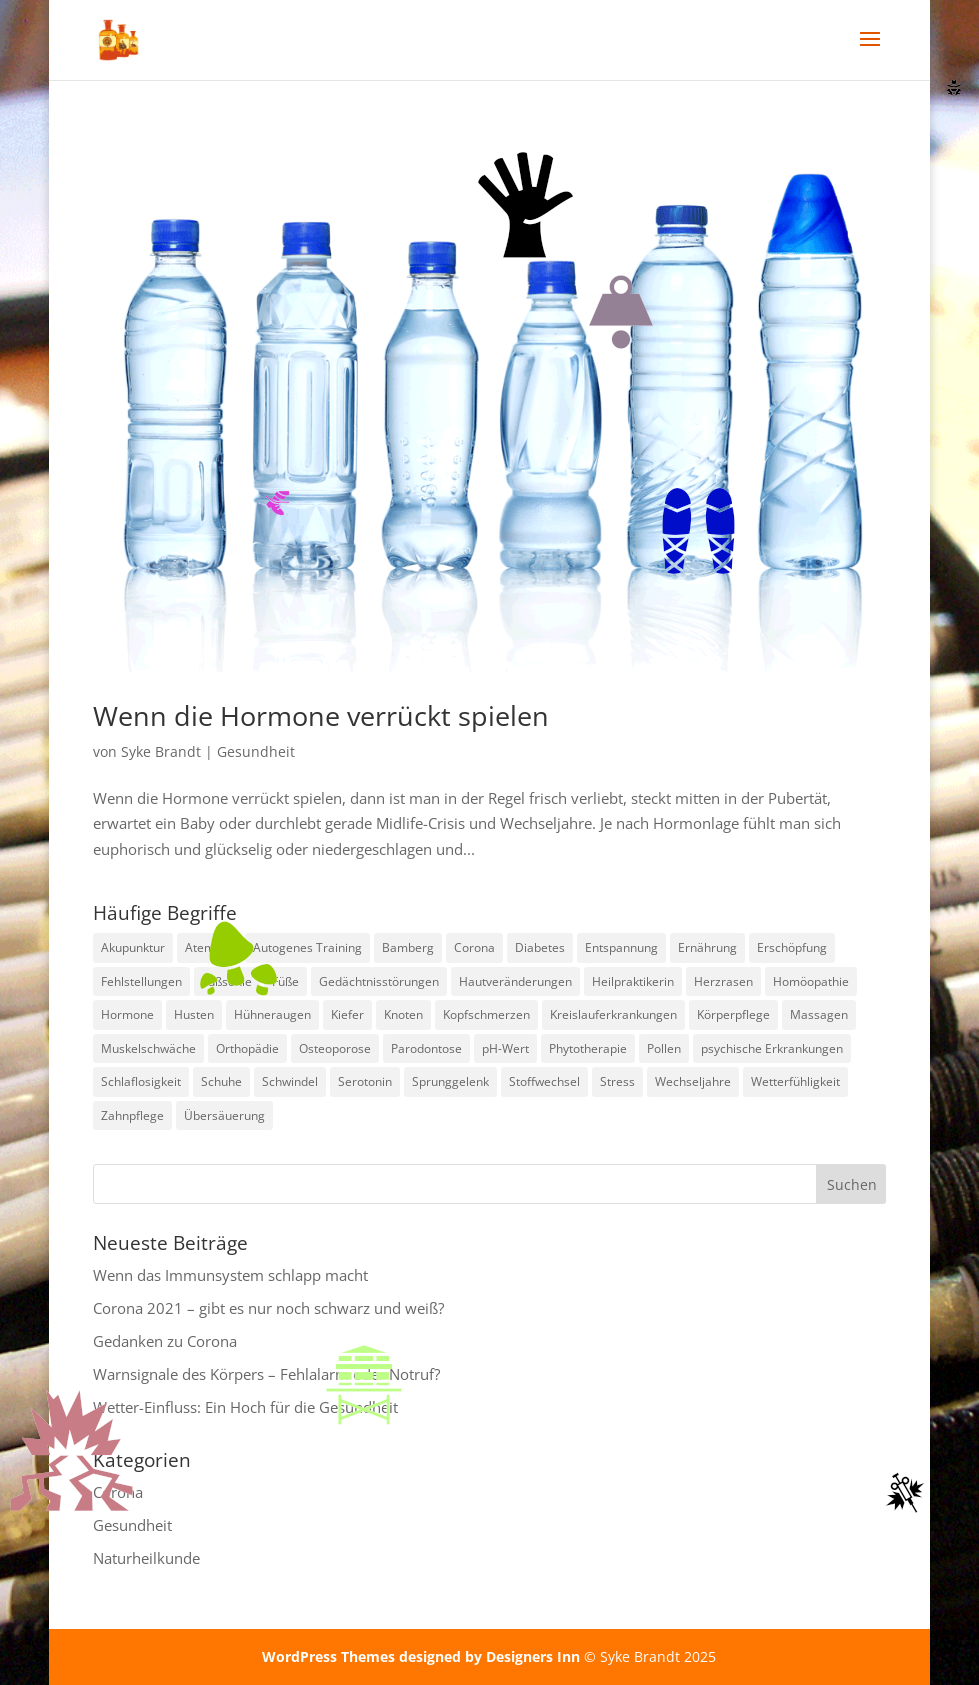  What do you see at coordinates (238, 958) in the screenshot?
I see `browse mushroom or fungi identification` at bounding box center [238, 958].